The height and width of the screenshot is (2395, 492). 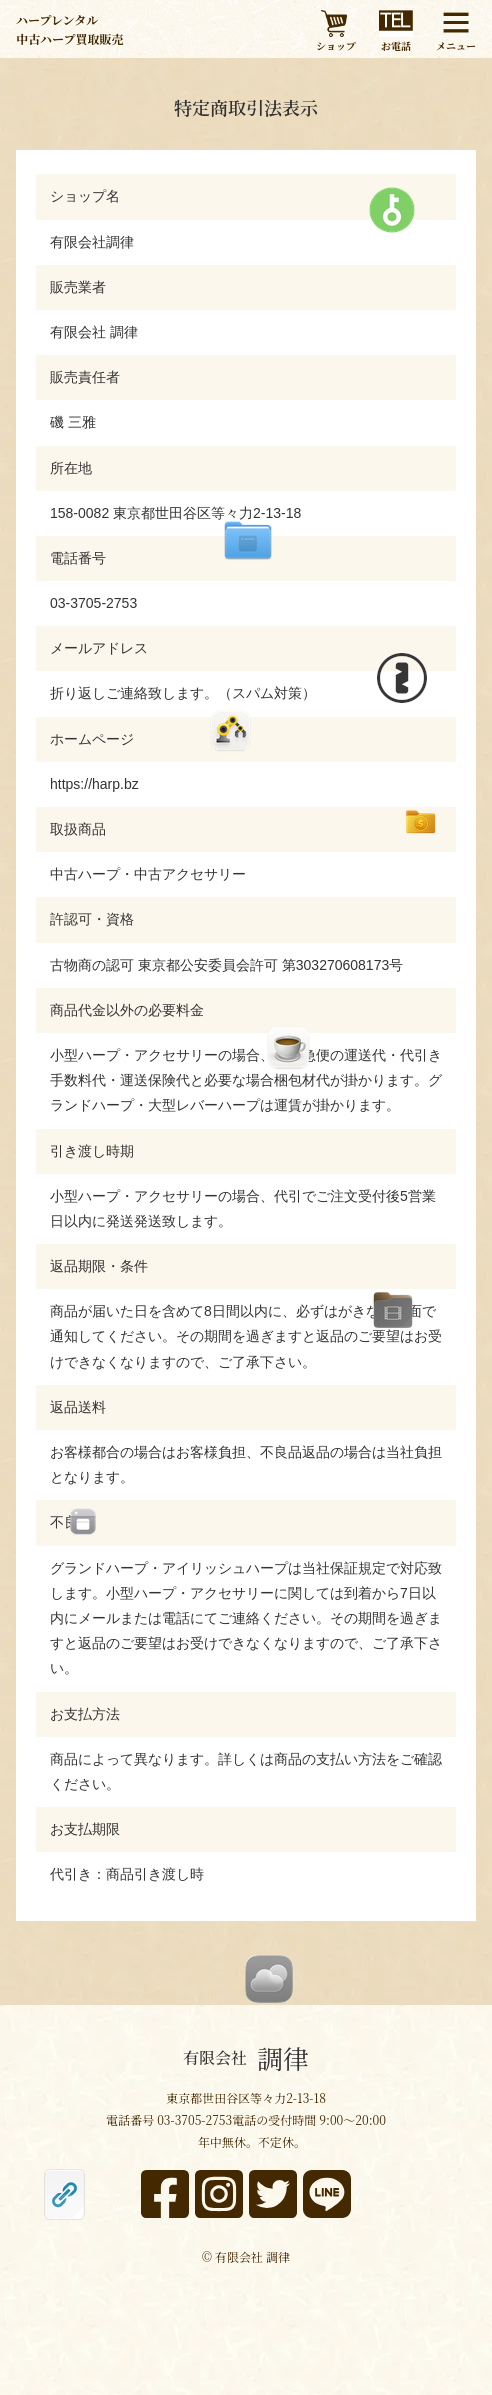 I want to click on indicates an unlocked or decrypted file/folder, so click(x=392, y=210).